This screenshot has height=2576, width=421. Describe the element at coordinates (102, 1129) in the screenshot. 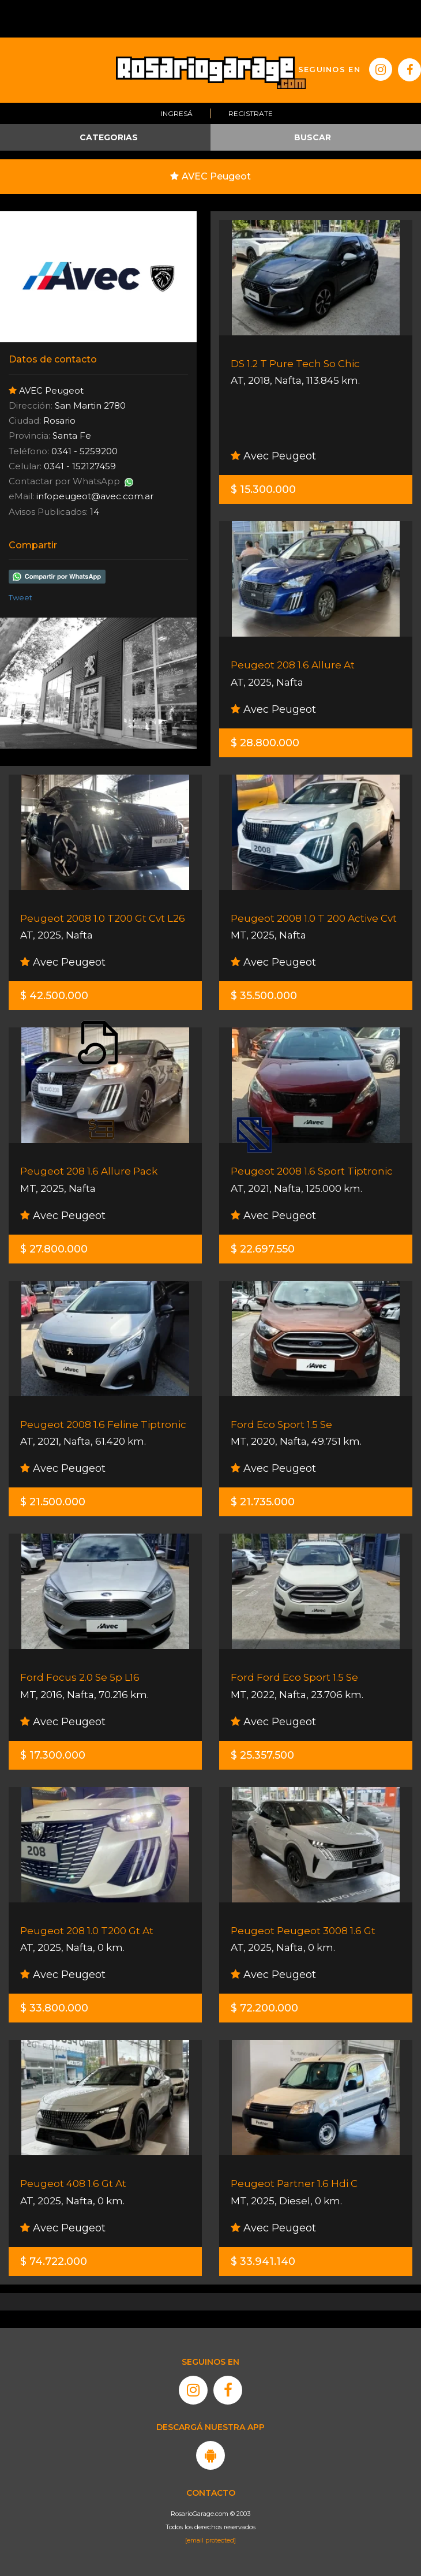

I see `view invoice details` at that location.